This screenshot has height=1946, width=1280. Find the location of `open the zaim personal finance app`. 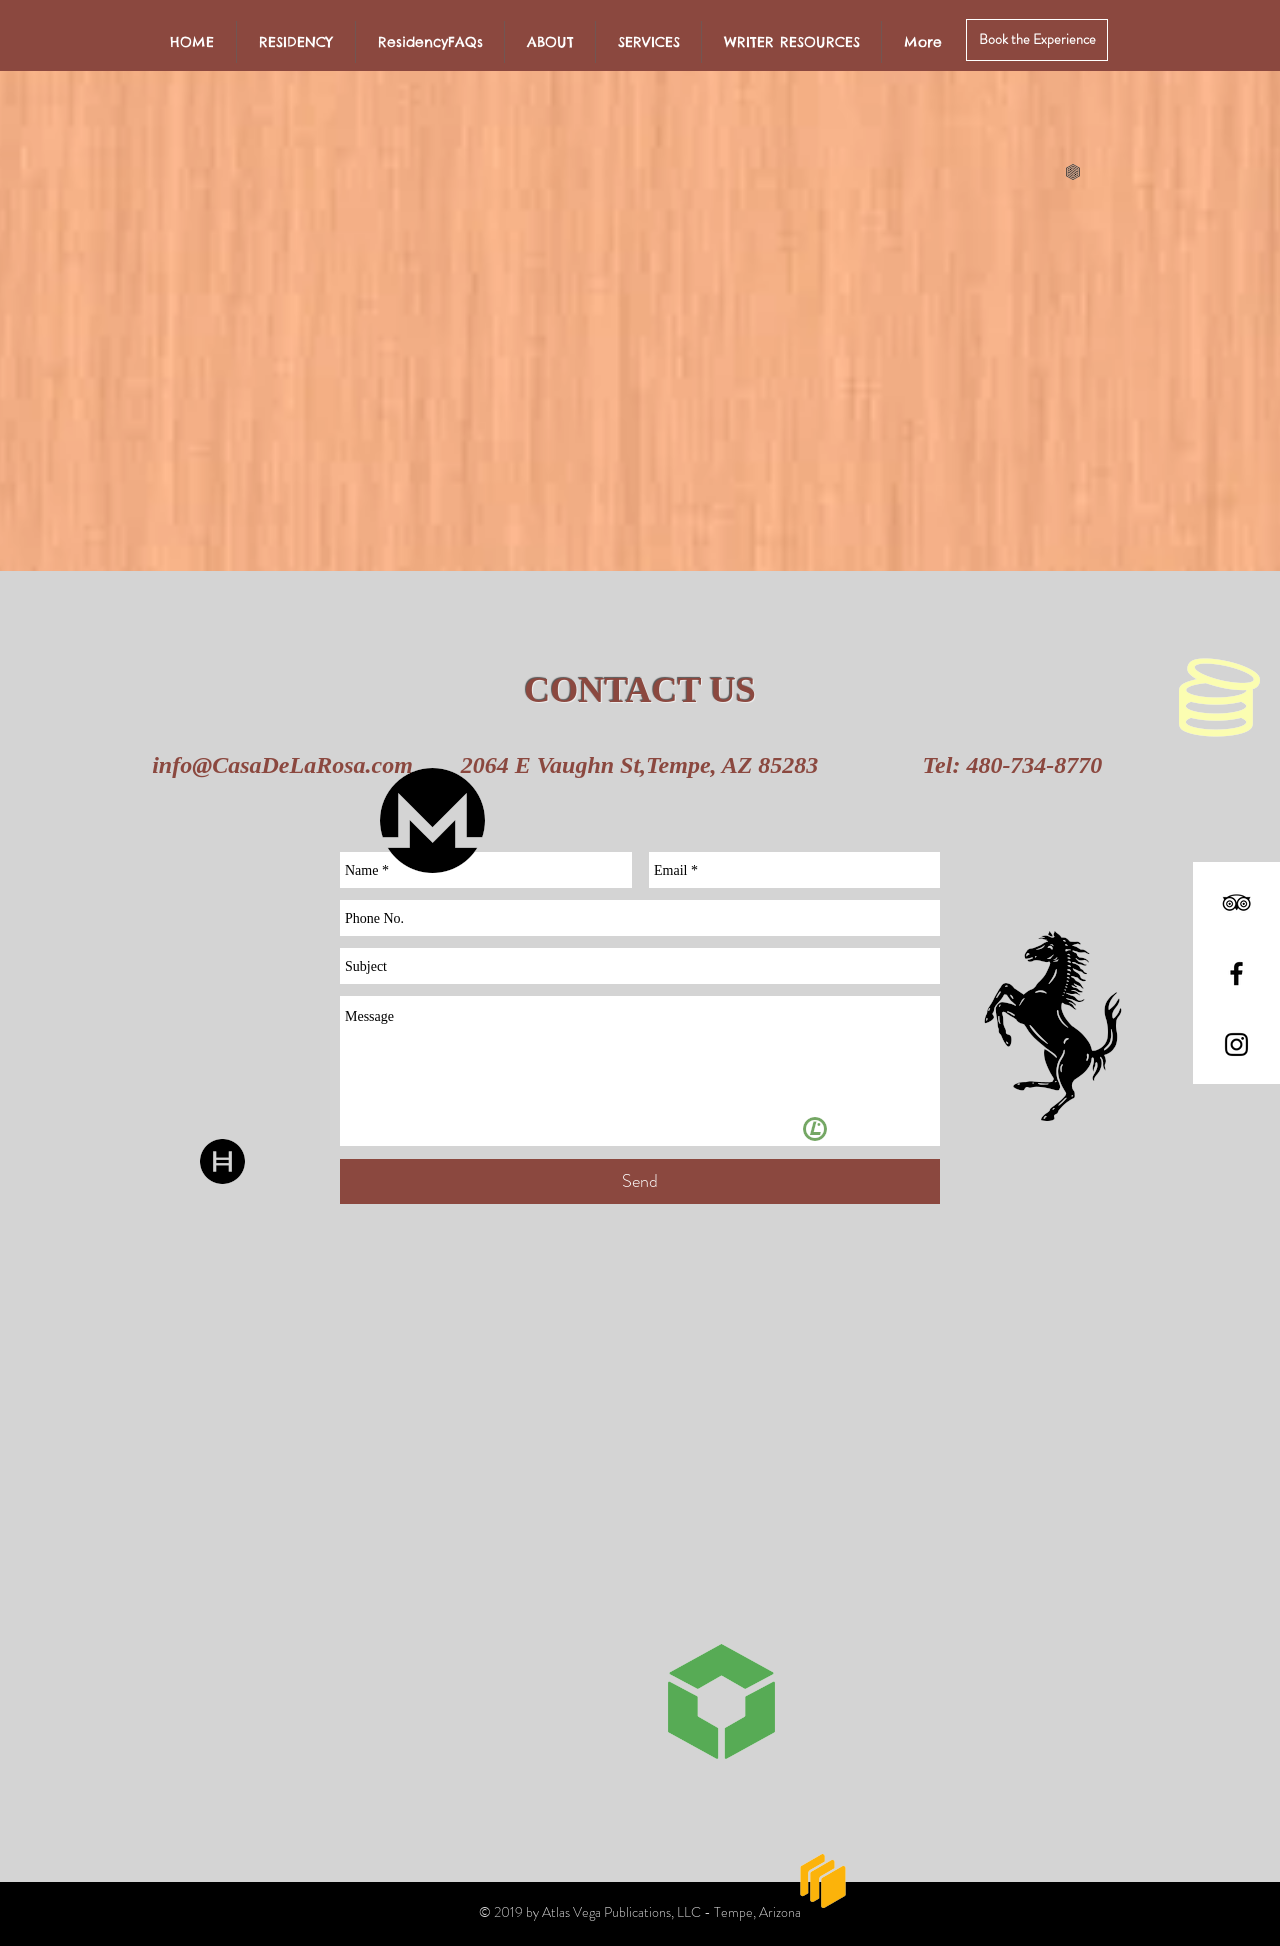

open the zaim personal finance app is located at coordinates (1219, 697).